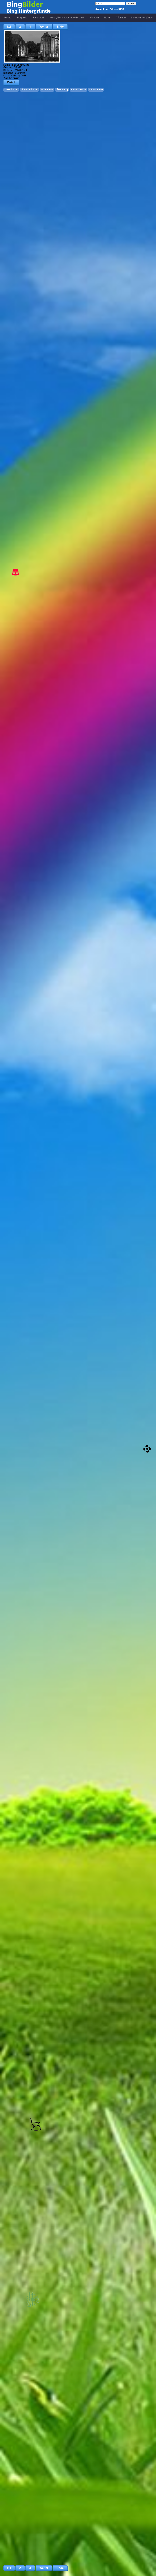 This screenshot has height=2576, width=156. Describe the element at coordinates (15, 572) in the screenshot. I see `select knight or heavy armor class` at that location.